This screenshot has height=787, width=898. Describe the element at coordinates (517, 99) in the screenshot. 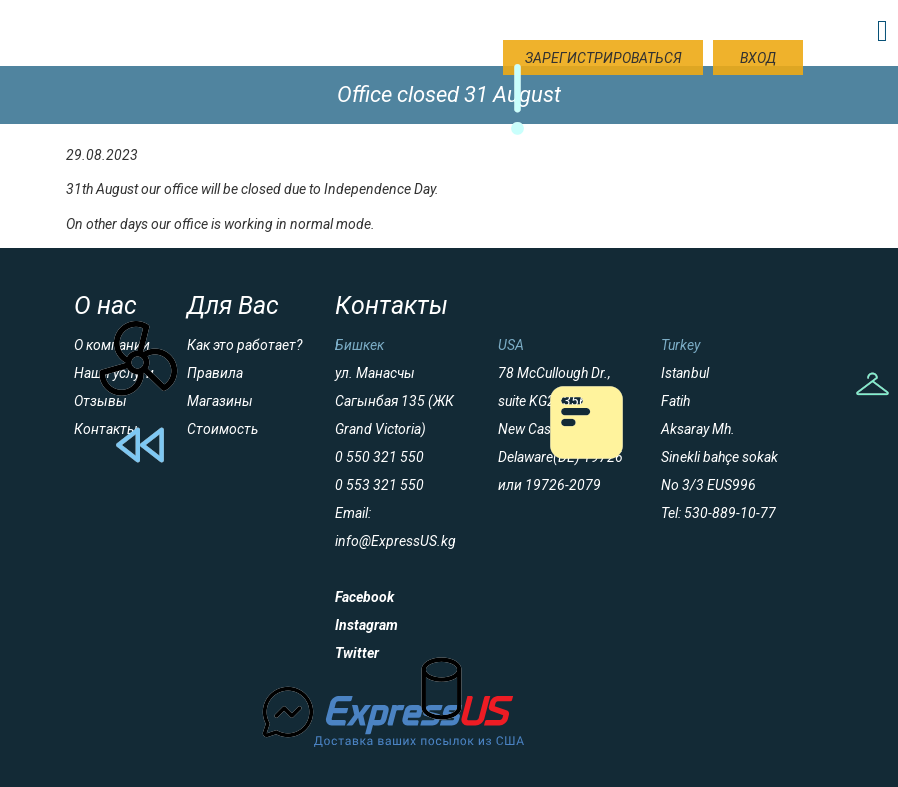

I see `indicates an alert or warning that requires attention` at that location.